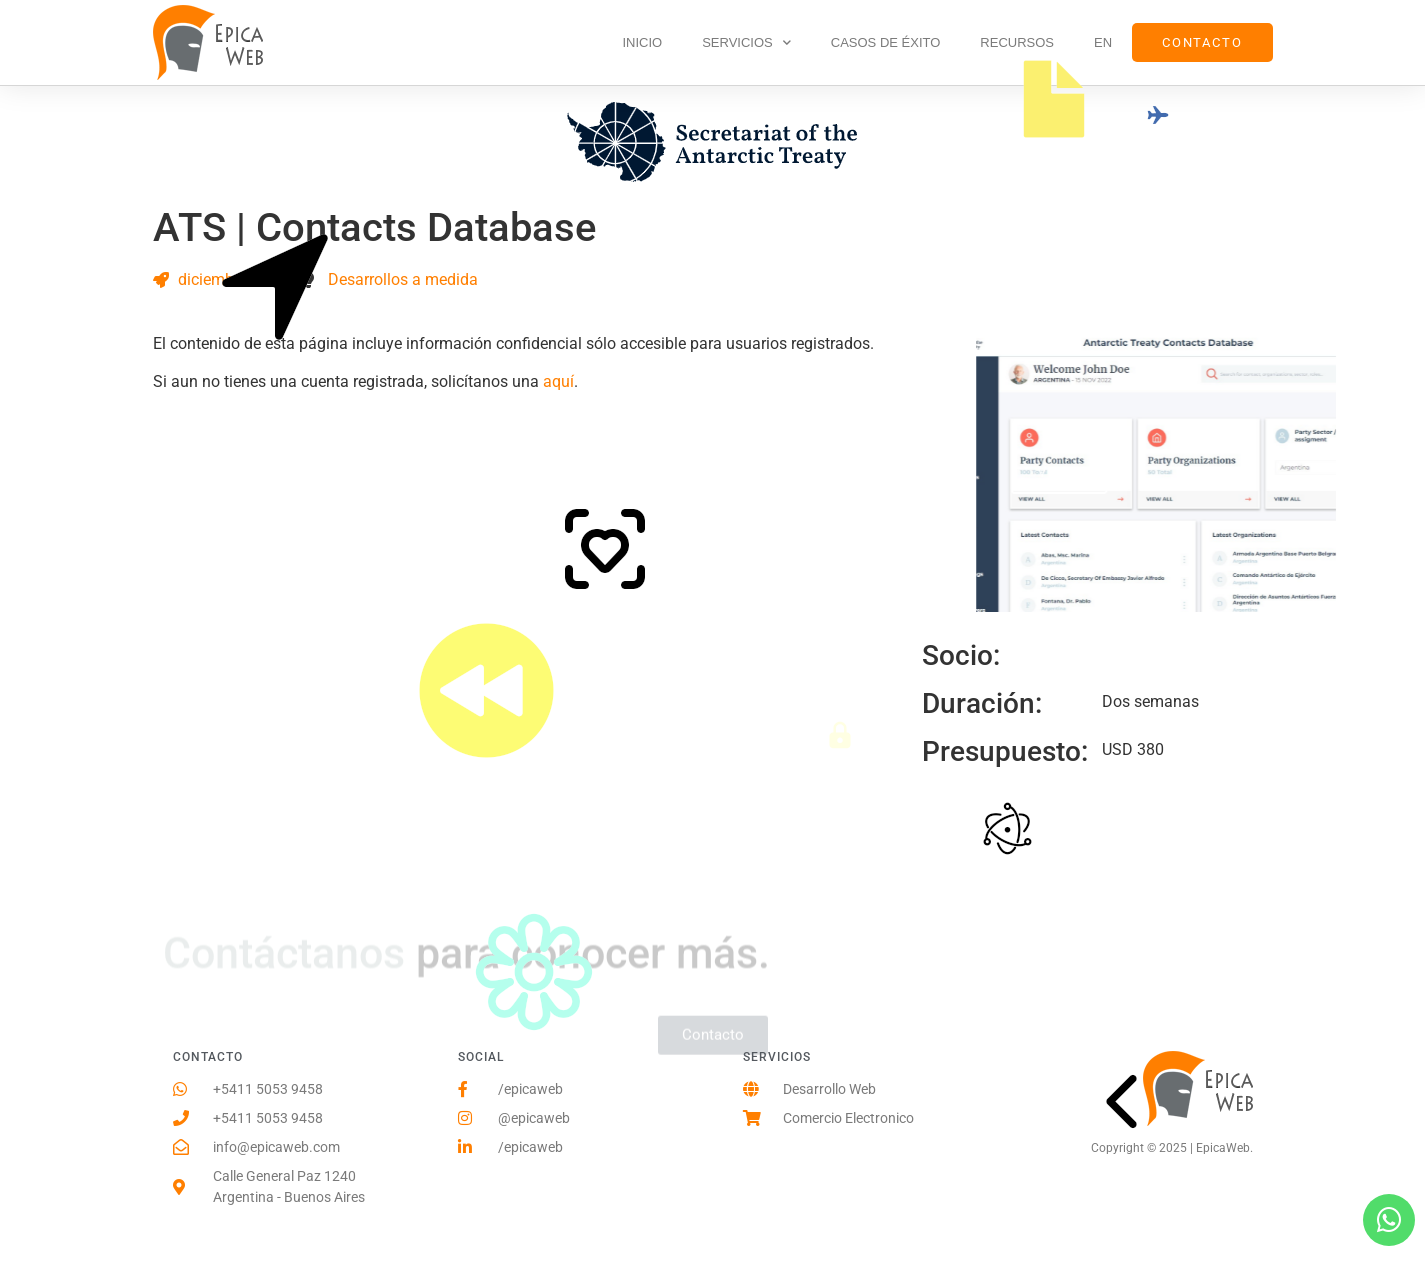 The image size is (1425, 1269). What do you see at coordinates (1007, 828) in the screenshot?
I see `electron framework logo` at bounding box center [1007, 828].